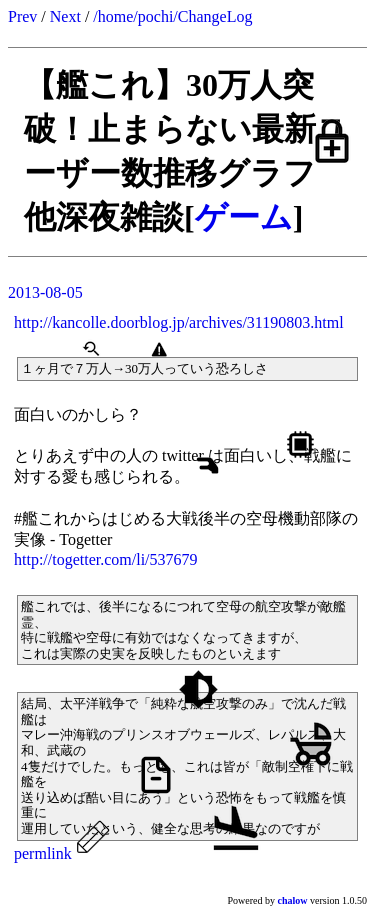  I want to click on enable enhanced encryption for added security, so click(332, 142).